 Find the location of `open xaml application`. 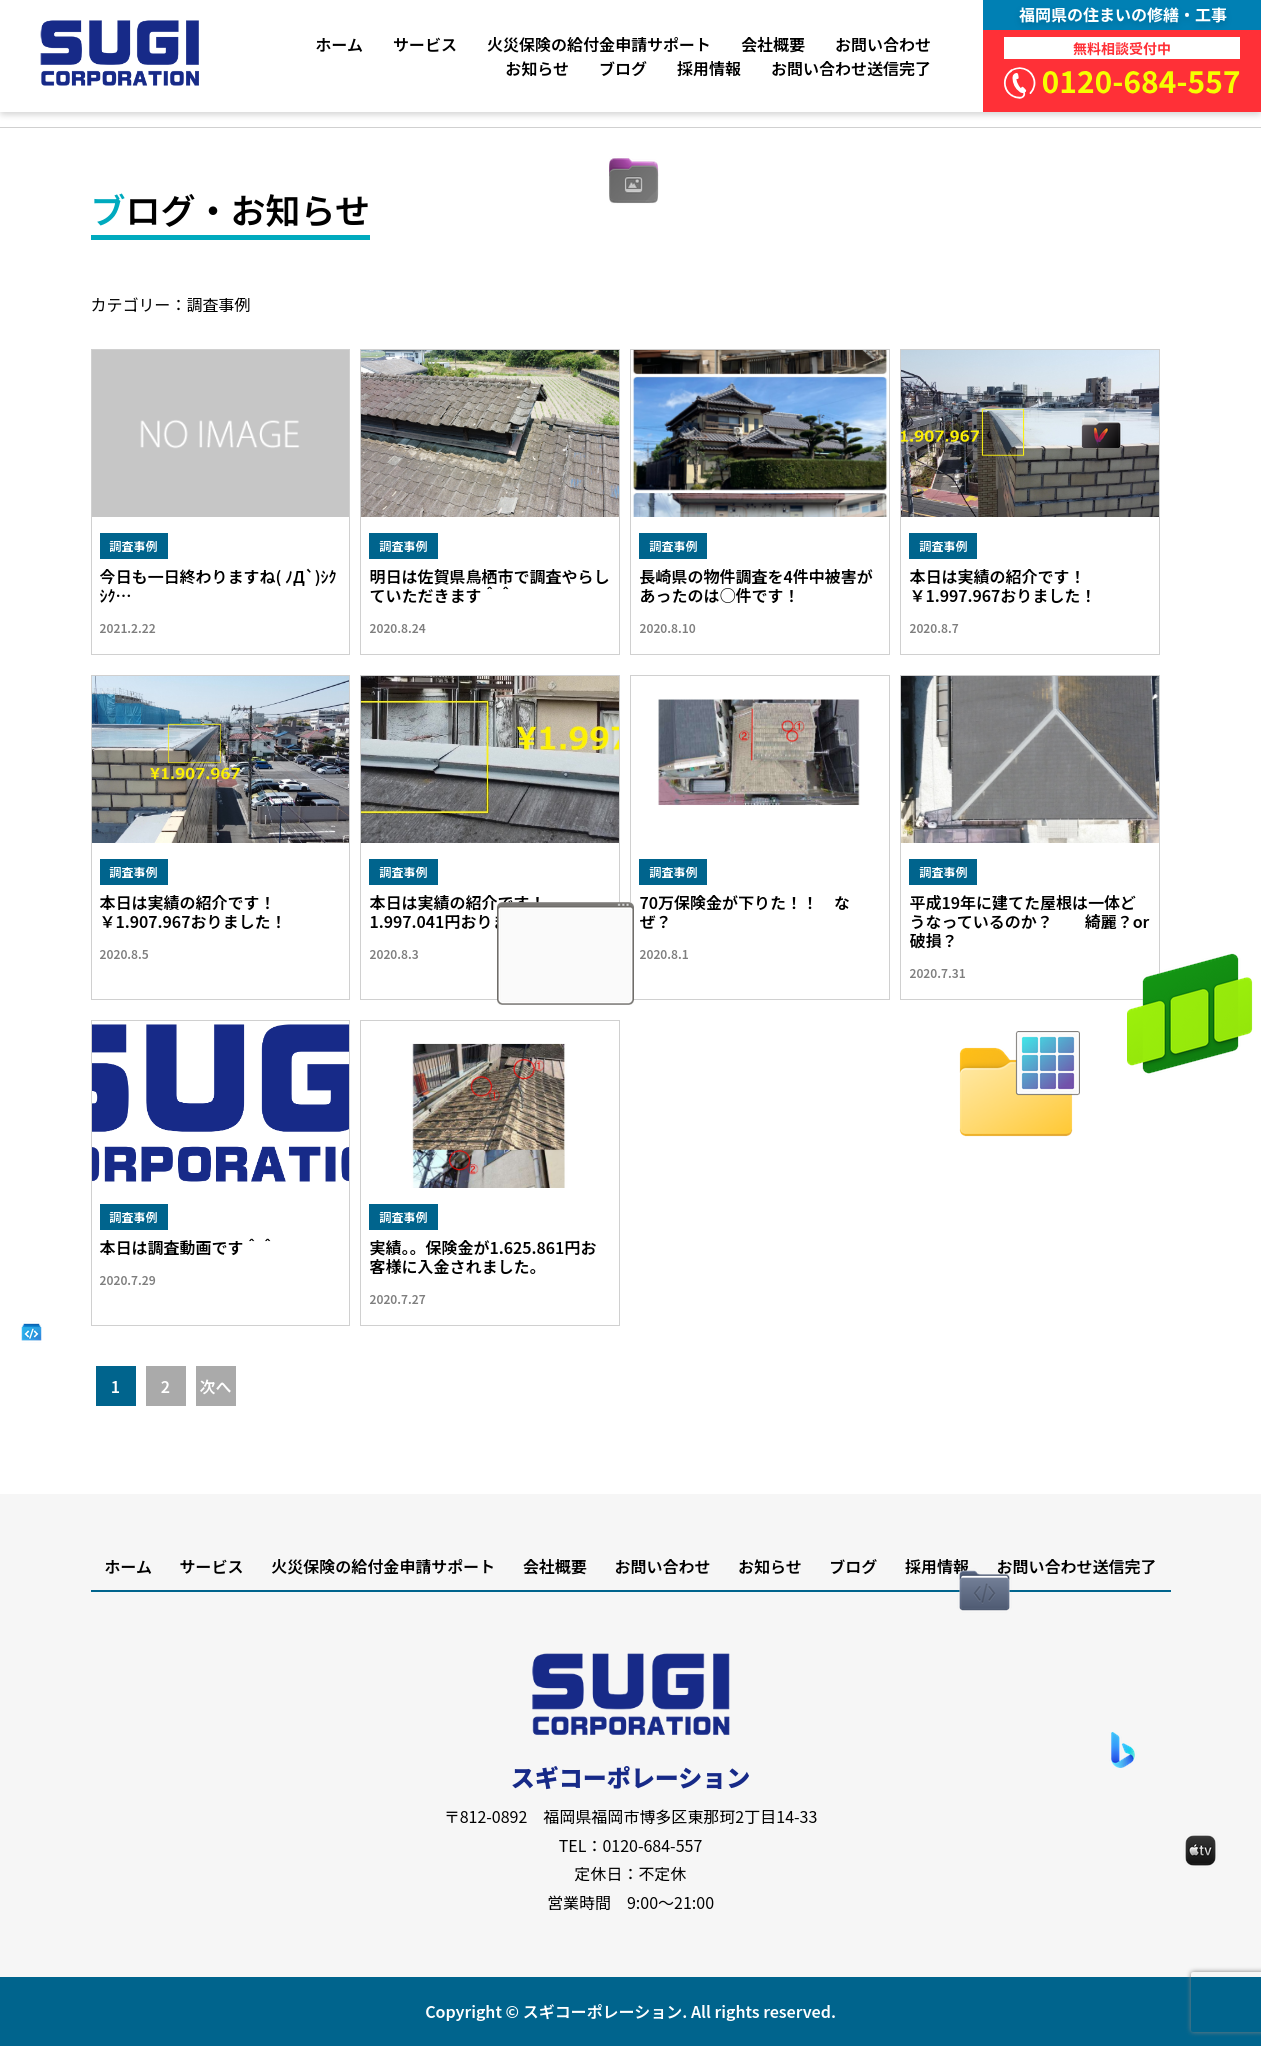

open xaml application is located at coordinates (31, 1332).